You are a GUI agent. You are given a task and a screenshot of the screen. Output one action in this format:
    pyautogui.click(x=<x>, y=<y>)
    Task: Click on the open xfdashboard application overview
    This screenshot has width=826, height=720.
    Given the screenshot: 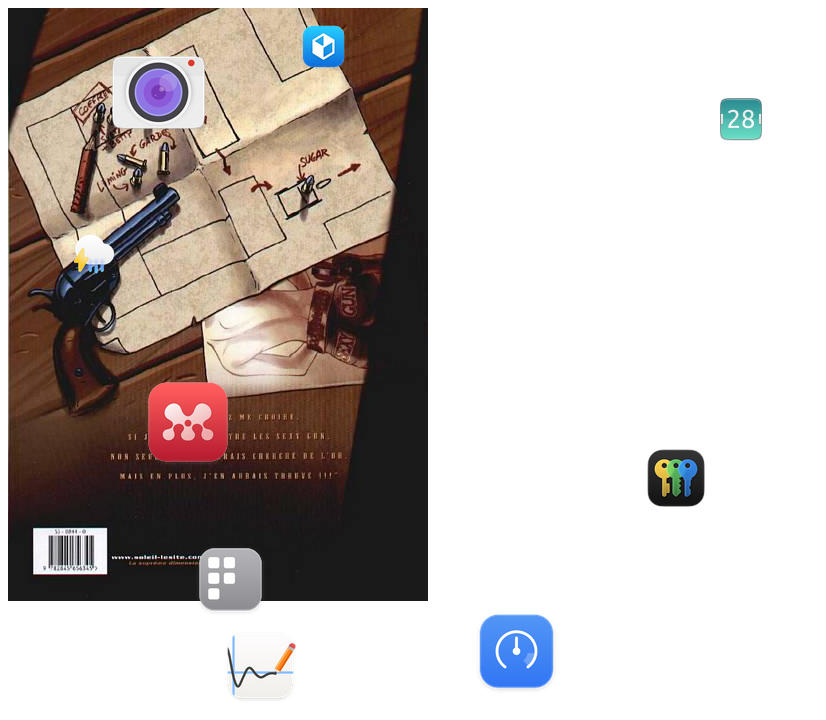 What is the action you would take?
    pyautogui.click(x=230, y=580)
    